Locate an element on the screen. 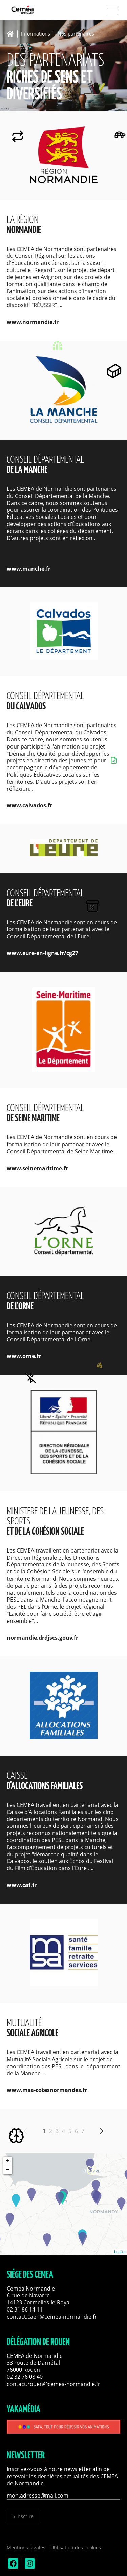  access AI or smart features is located at coordinates (16, 2136).